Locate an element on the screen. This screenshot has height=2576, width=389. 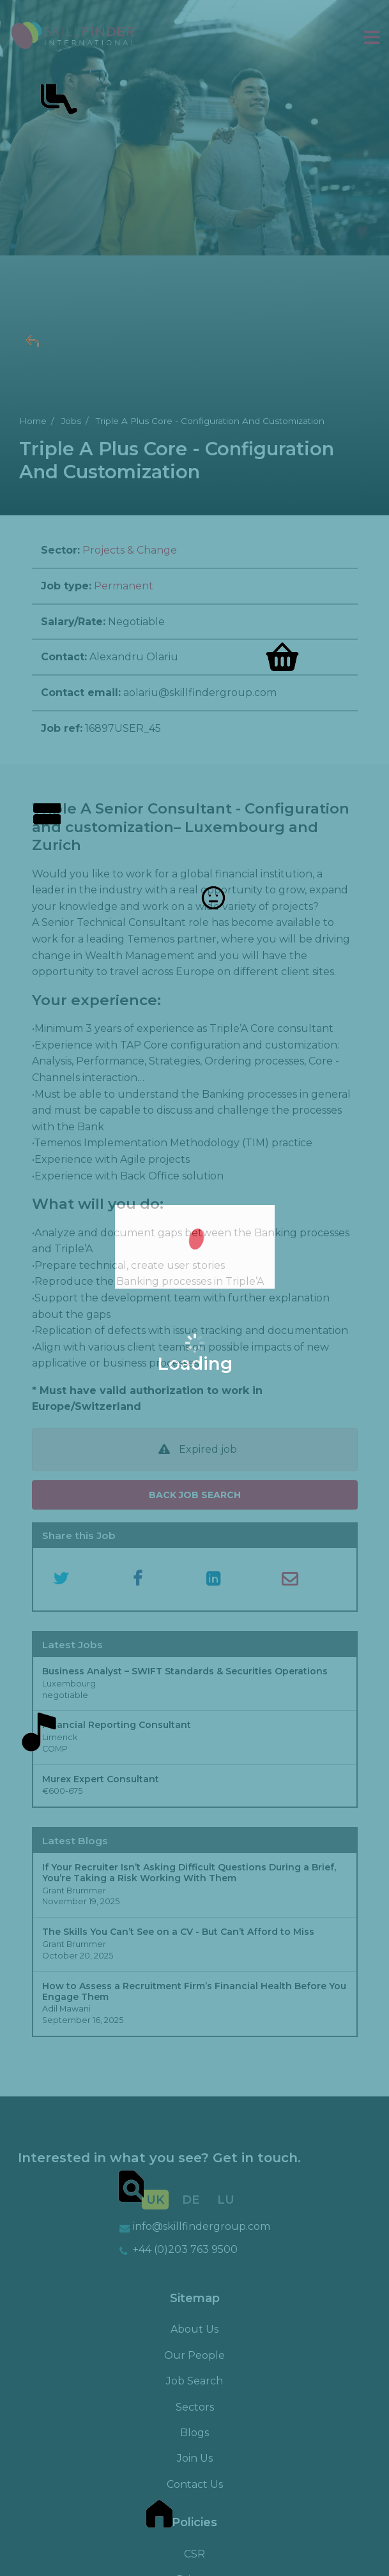
switch to stream or list view is located at coordinates (46, 814).